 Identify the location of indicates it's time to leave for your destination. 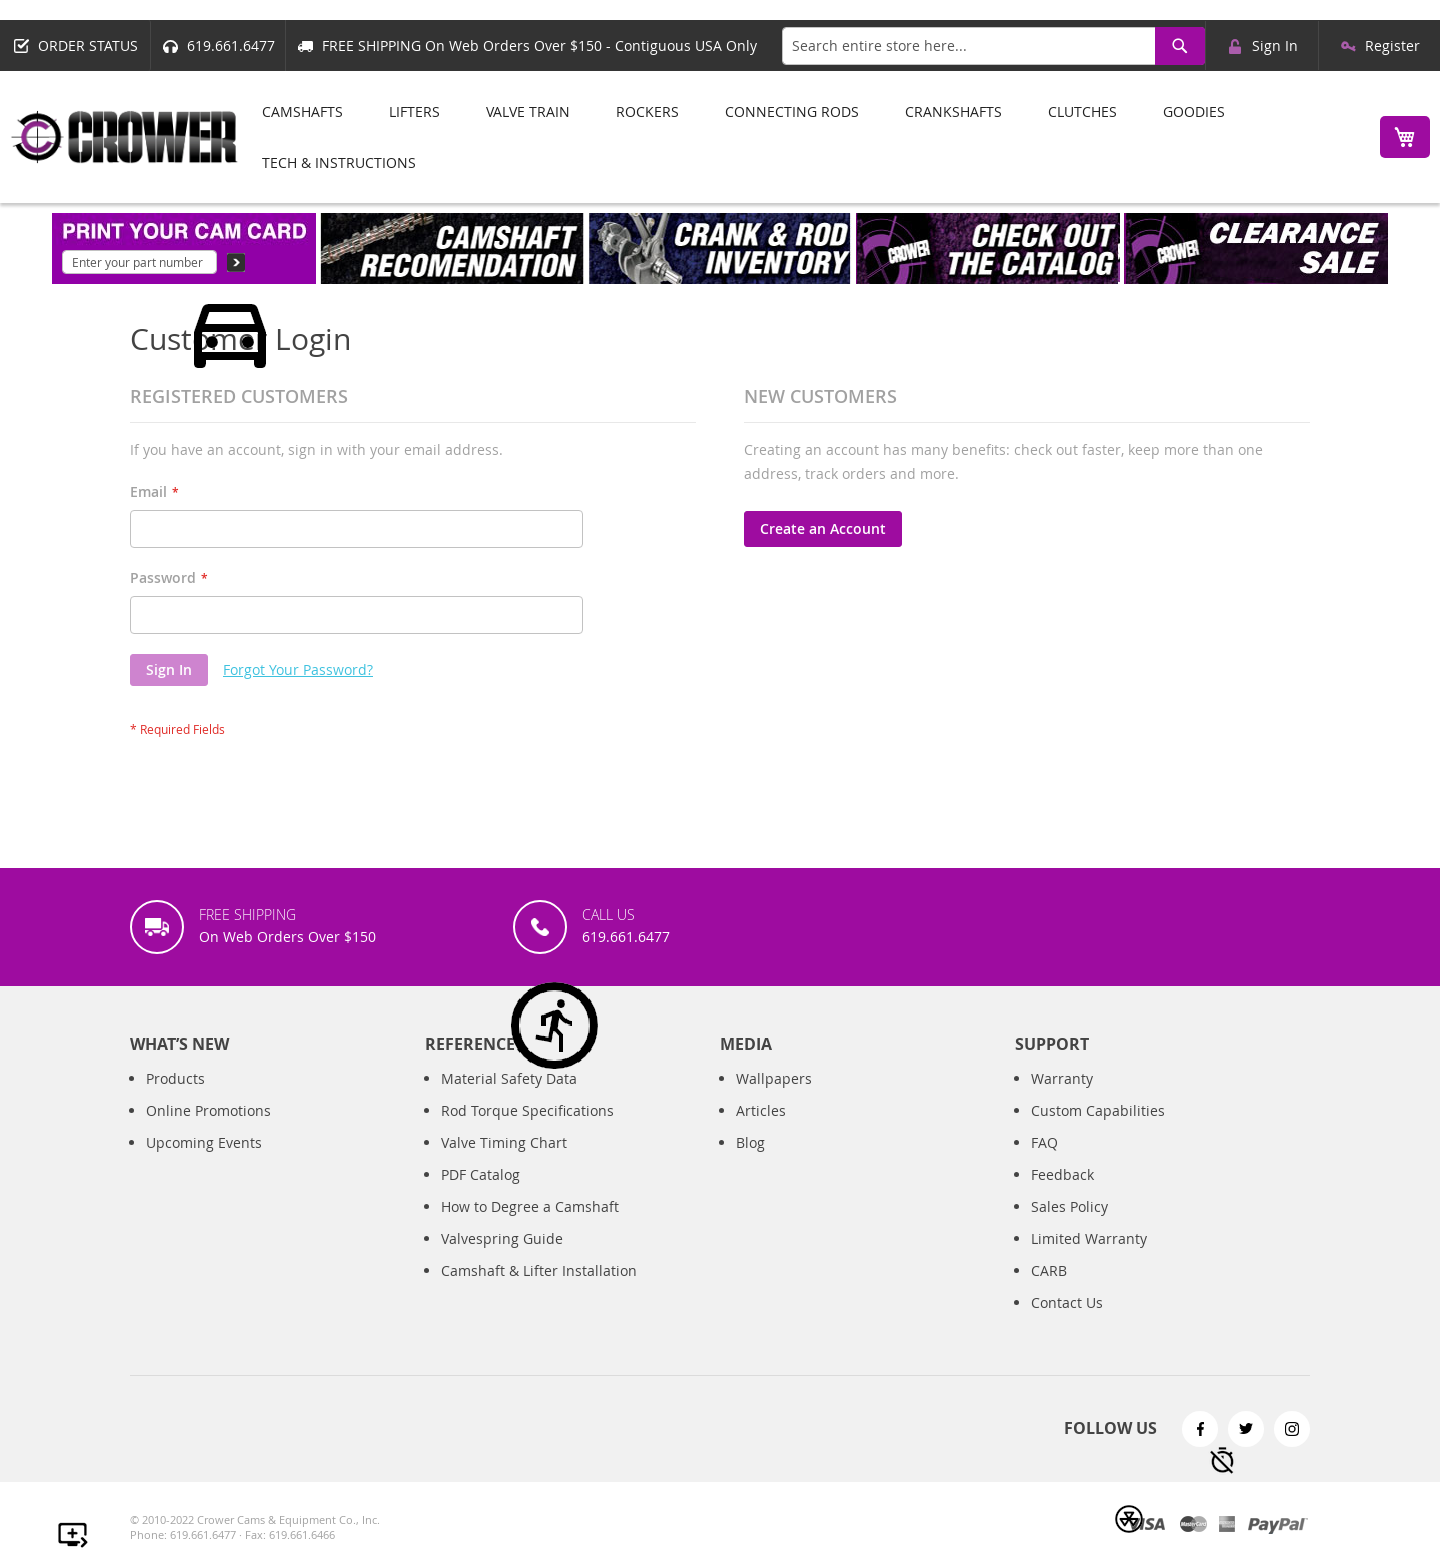
(230, 336).